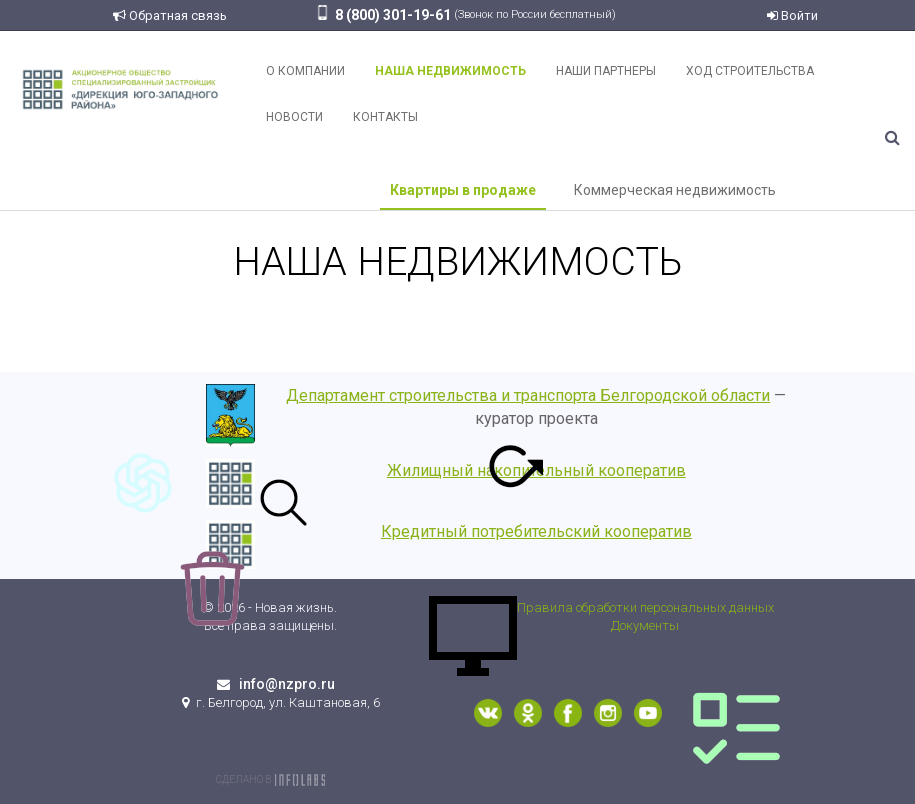 The width and height of the screenshot is (915, 804). What do you see at coordinates (143, 483) in the screenshot?
I see `access OpenAI services or ChatGPT` at bounding box center [143, 483].